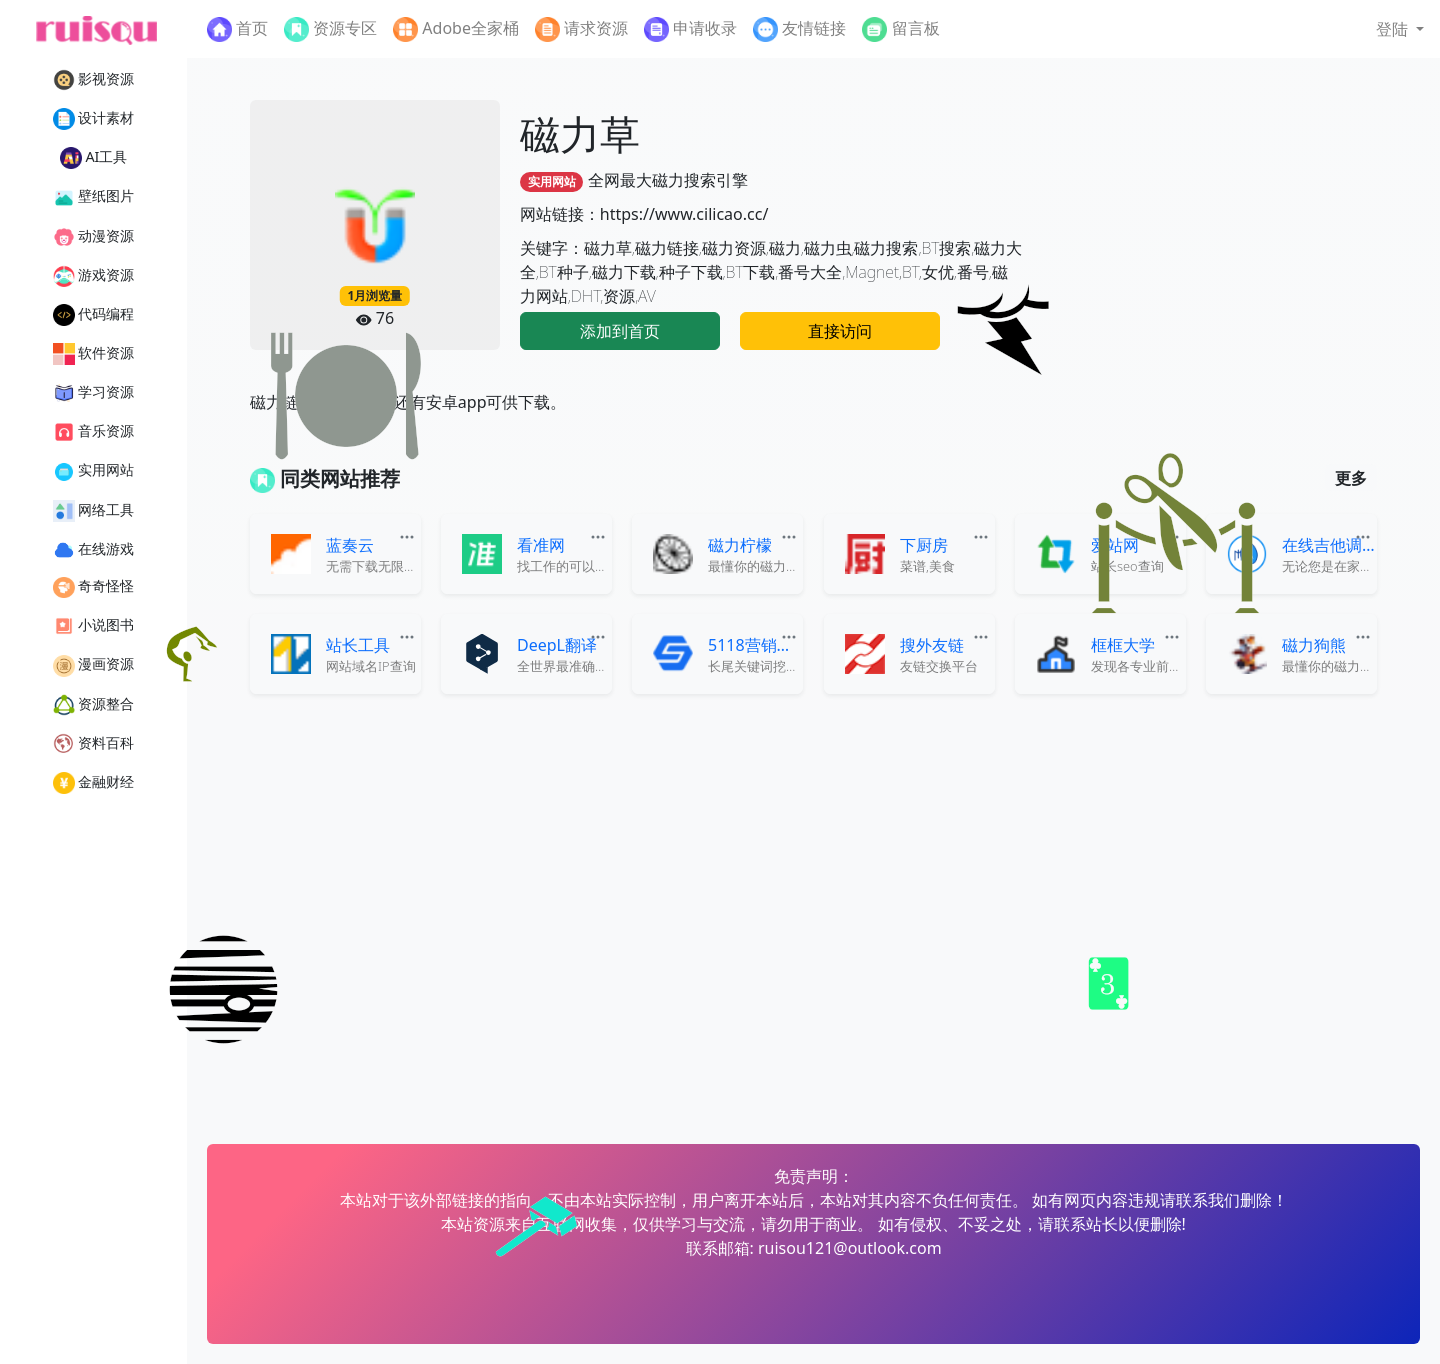 Image resolution: width=1440 pixels, height=1364 pixels. I want to click on access crafting or building tools, so click(536, 1226).